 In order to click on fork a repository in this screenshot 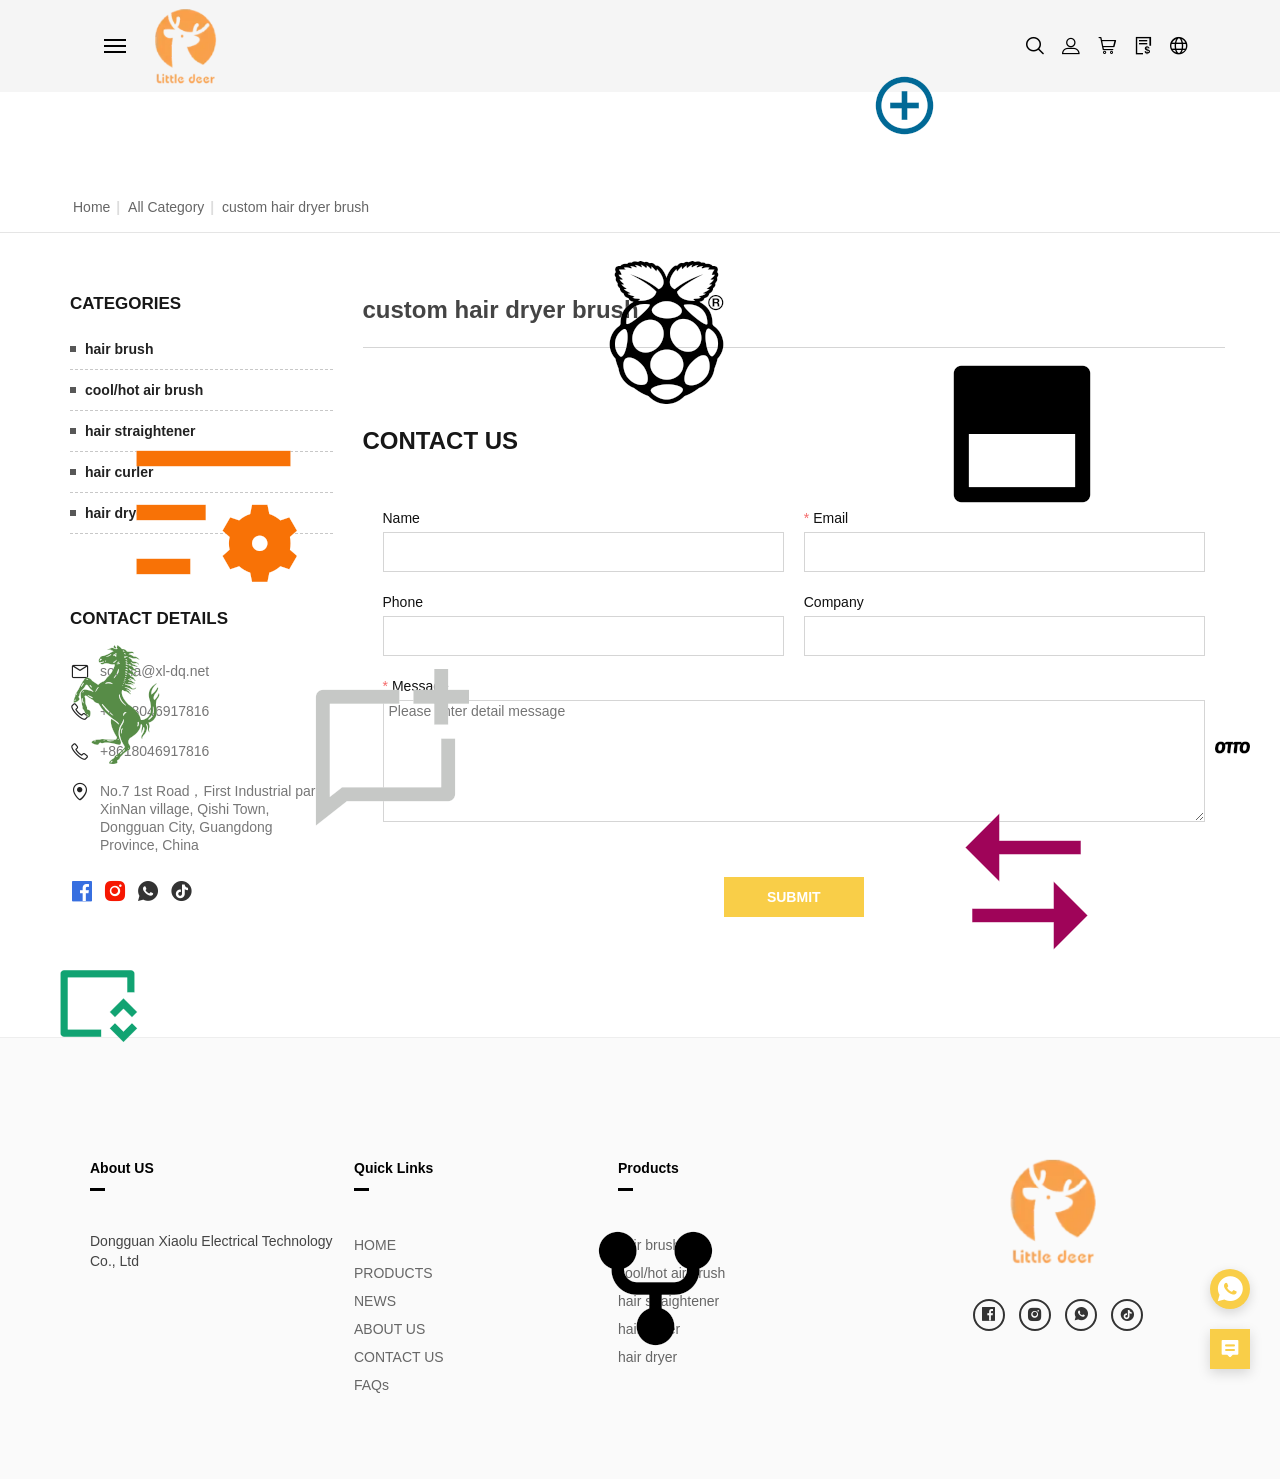, I will do `click(655, 1288)`.